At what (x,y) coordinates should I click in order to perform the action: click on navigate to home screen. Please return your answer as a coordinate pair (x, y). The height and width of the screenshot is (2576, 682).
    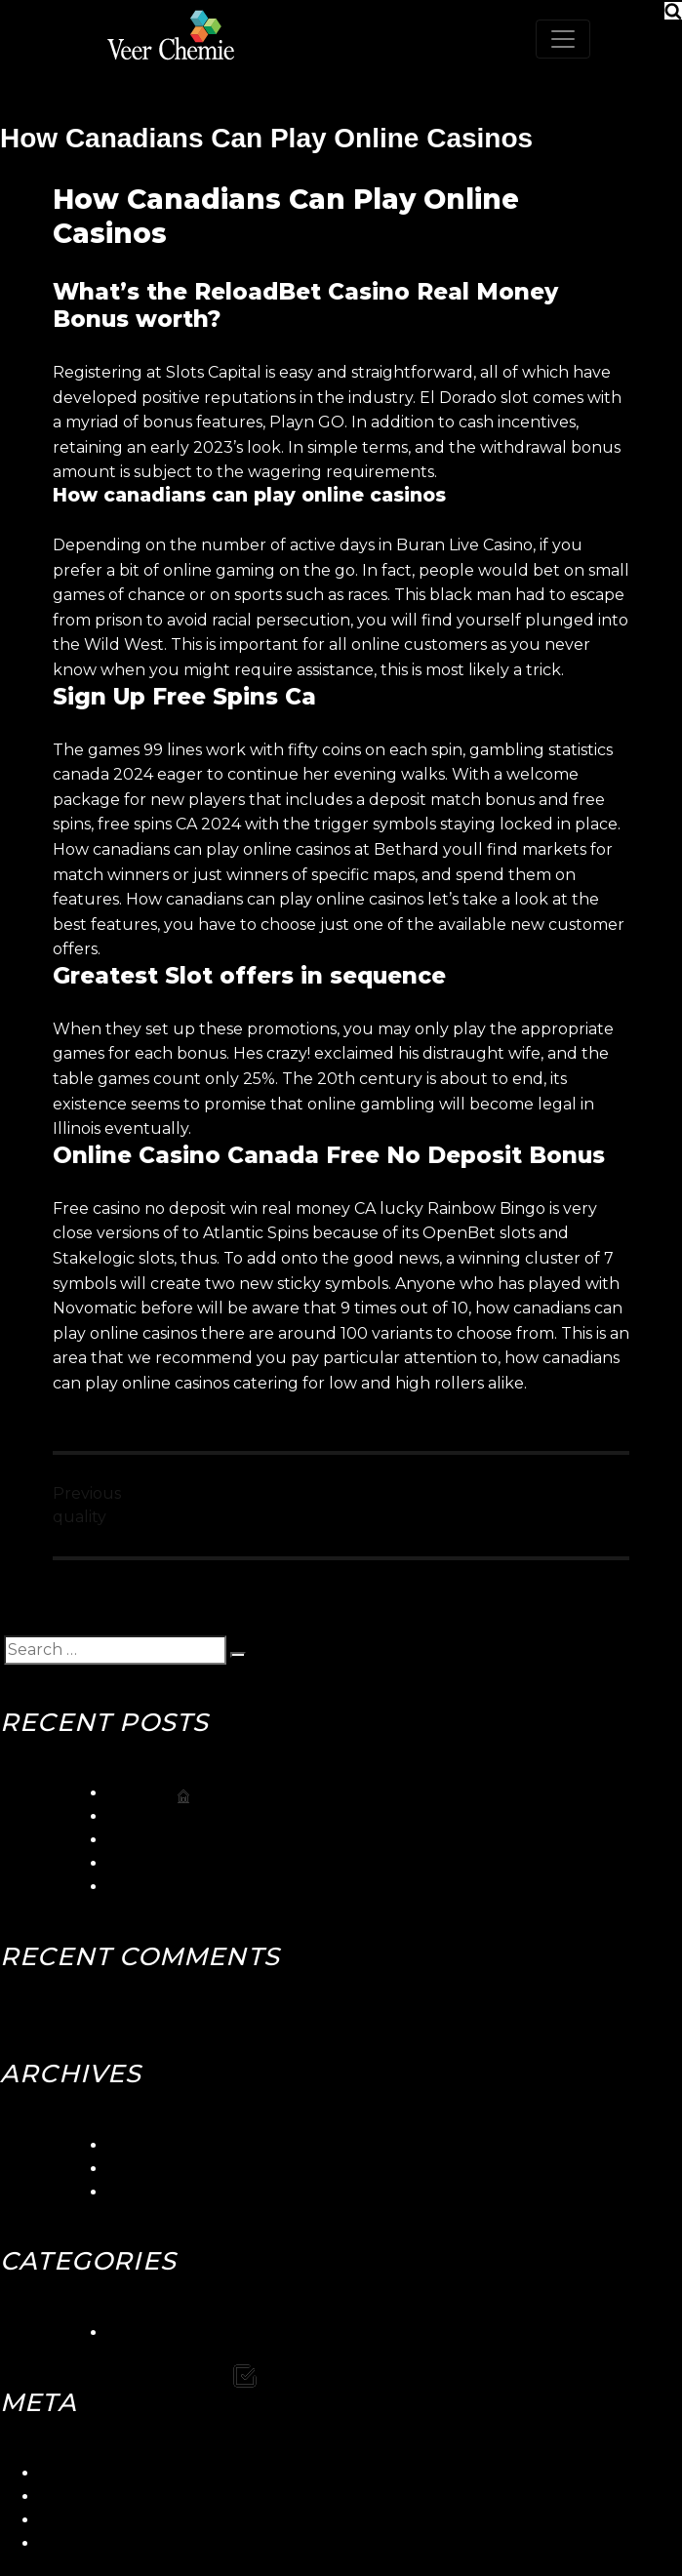
    Looking at the image, I should click on (183, 1796).